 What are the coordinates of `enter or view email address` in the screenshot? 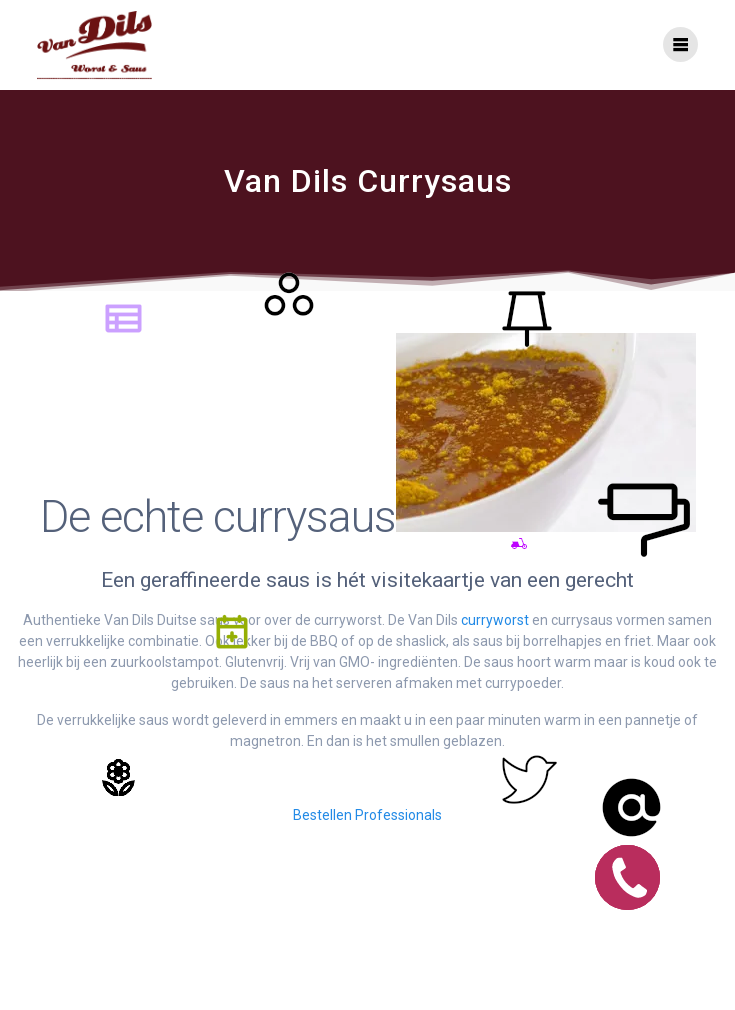 It's located at (631, 807).